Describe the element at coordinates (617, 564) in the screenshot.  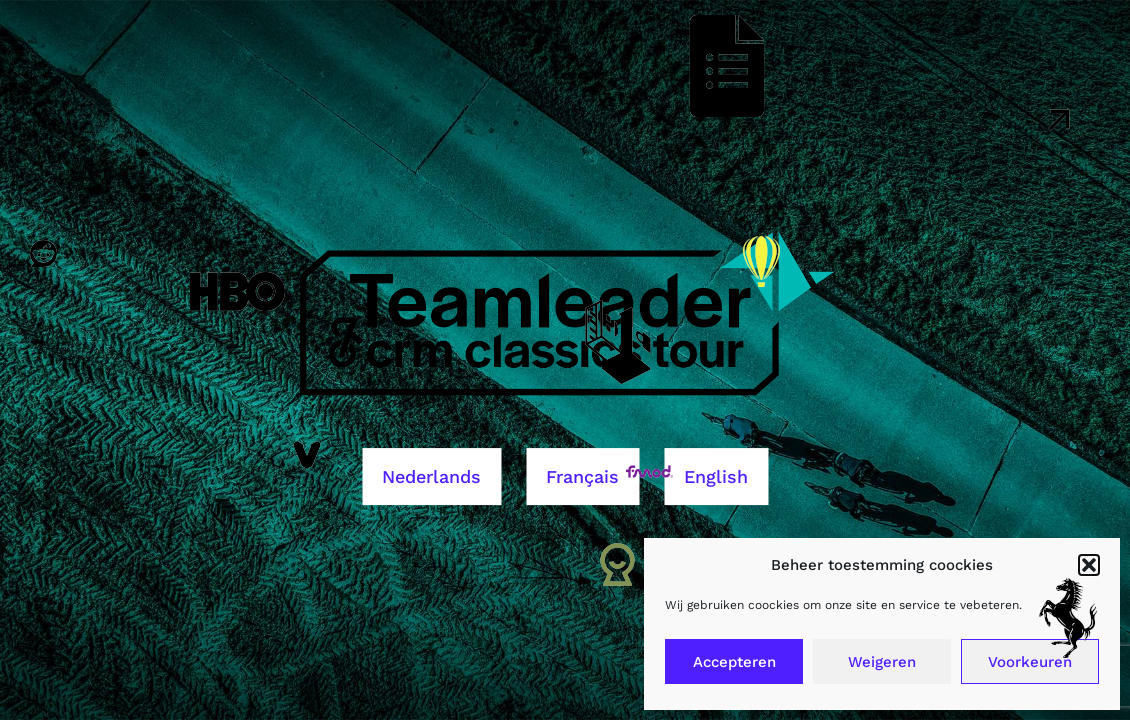
I see `view user profile` at that location.